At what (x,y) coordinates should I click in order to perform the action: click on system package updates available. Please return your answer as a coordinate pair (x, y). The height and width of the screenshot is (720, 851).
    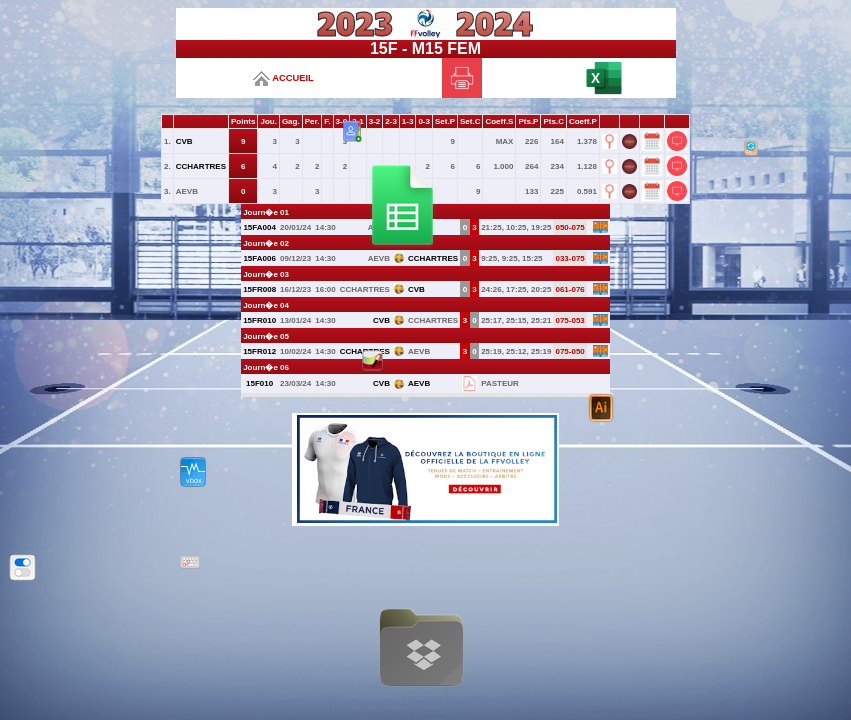
    Looking at the image, I should click on (751, 148).